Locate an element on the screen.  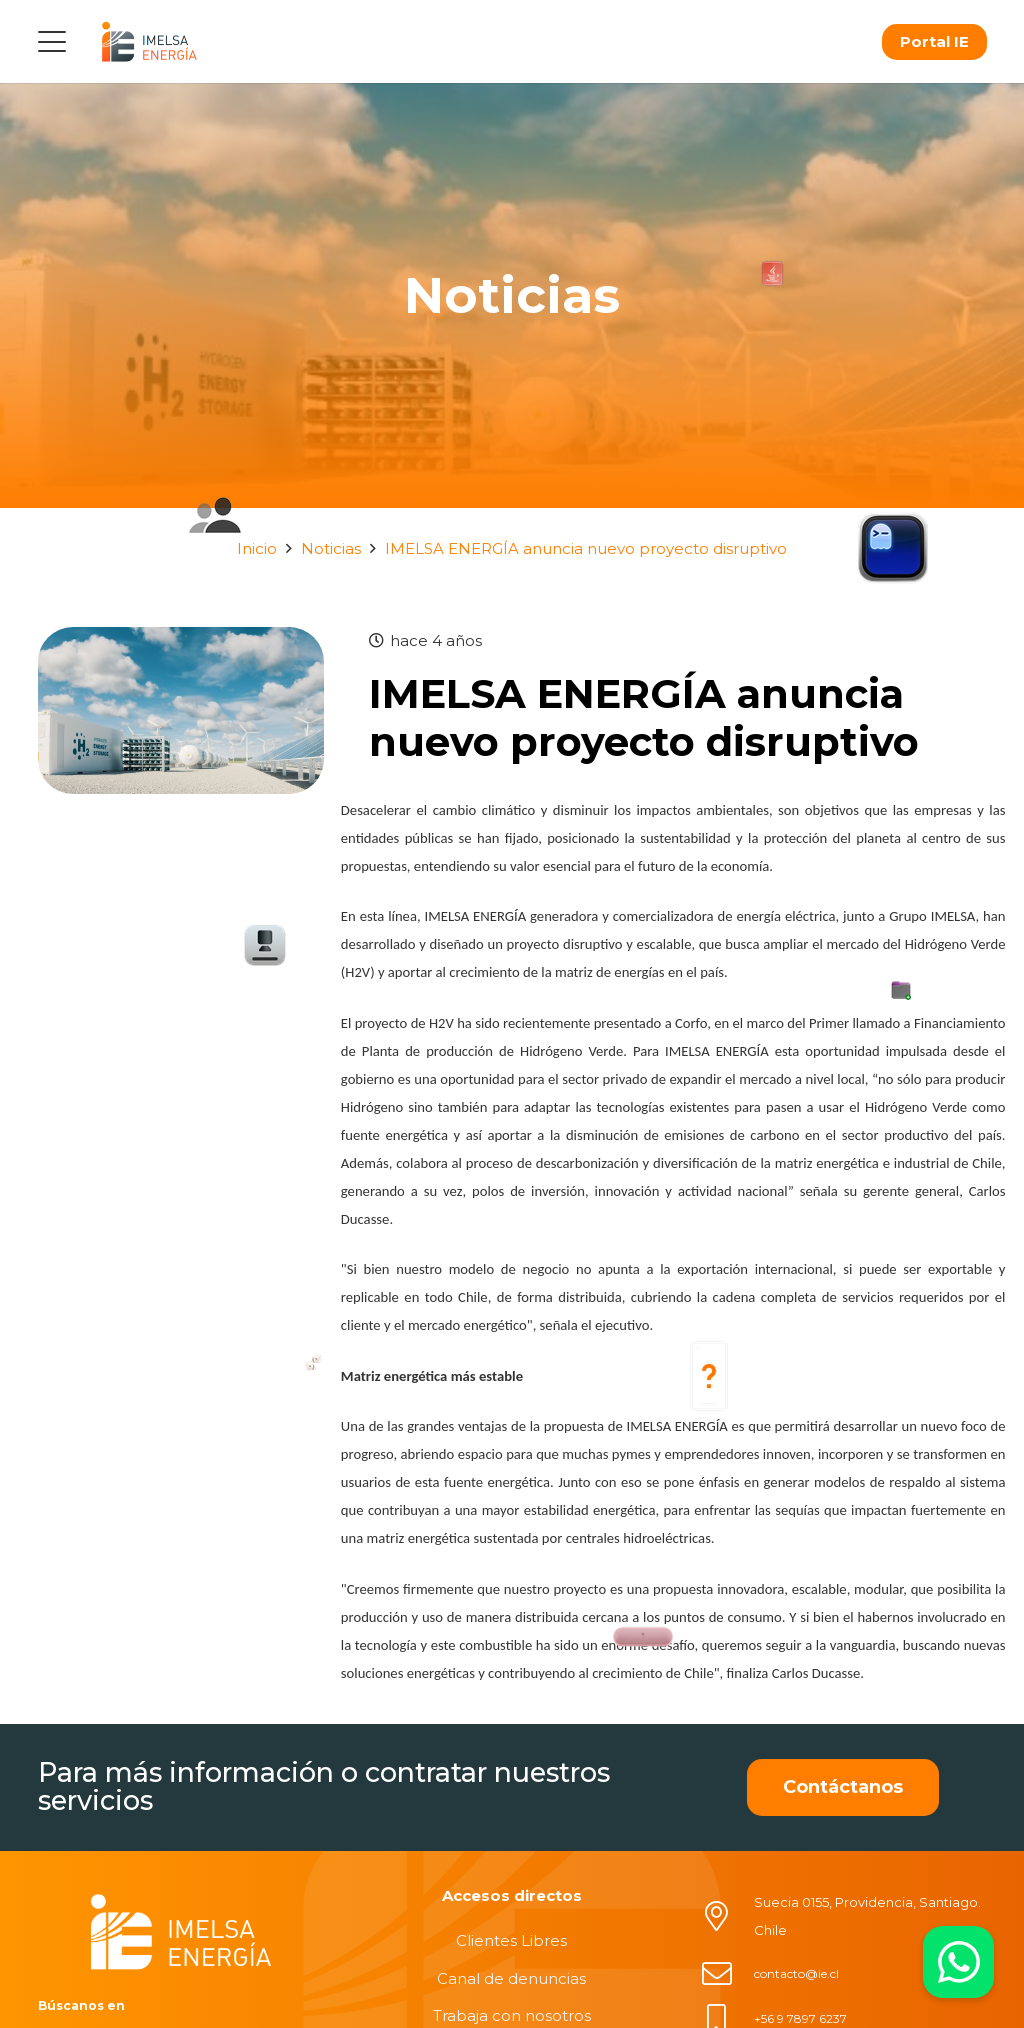
create a new folder is located at coordinates (901, 990).